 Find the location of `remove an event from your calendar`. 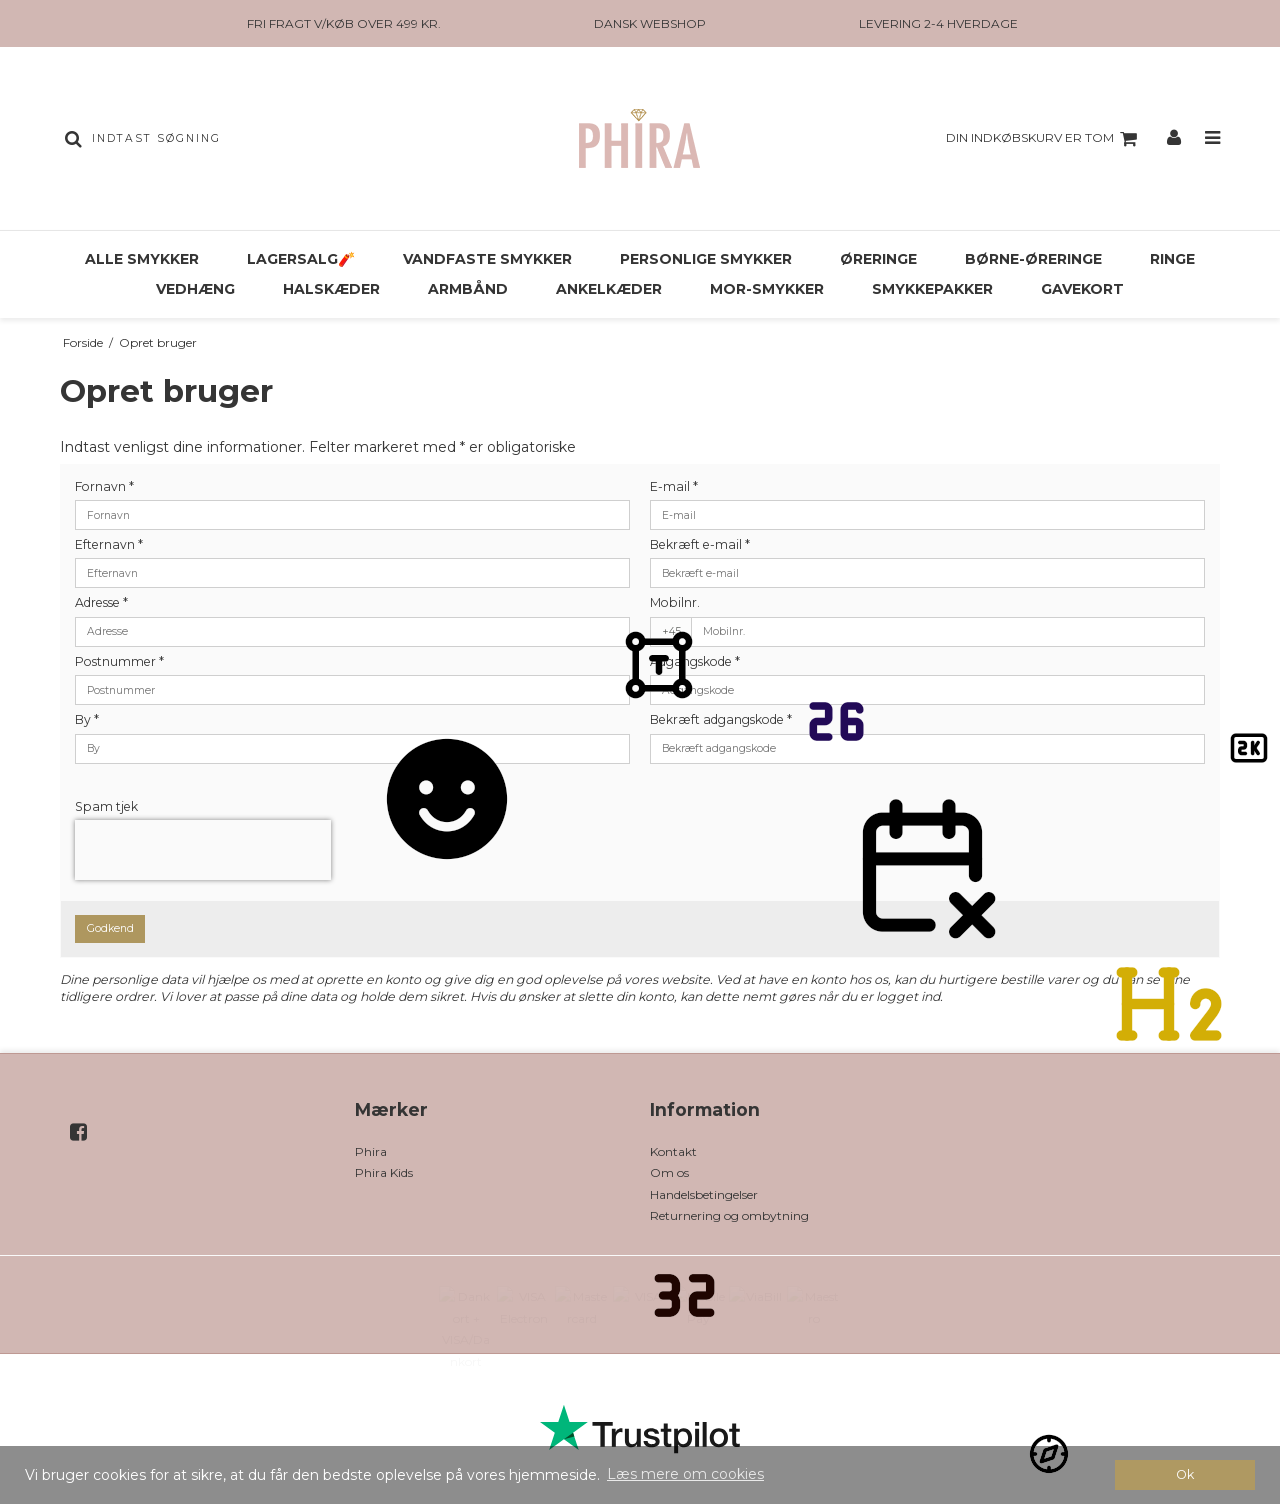

remove an event from your calendar is located at coordinates (922, 865).